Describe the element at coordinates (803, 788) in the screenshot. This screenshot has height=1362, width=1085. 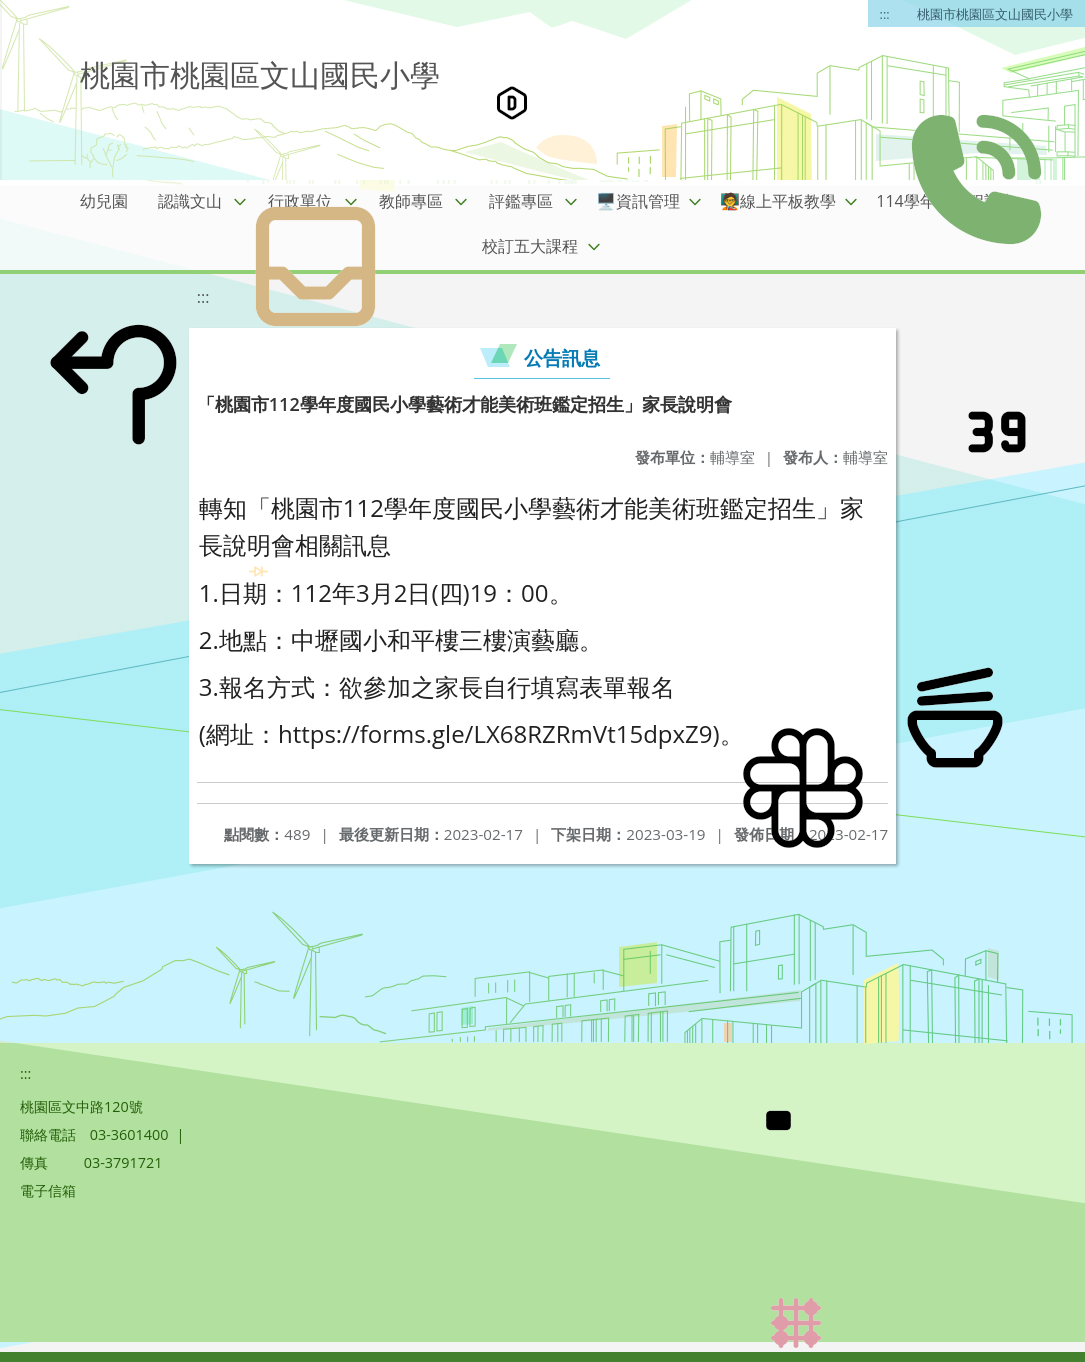
I see `open slack` at that location.